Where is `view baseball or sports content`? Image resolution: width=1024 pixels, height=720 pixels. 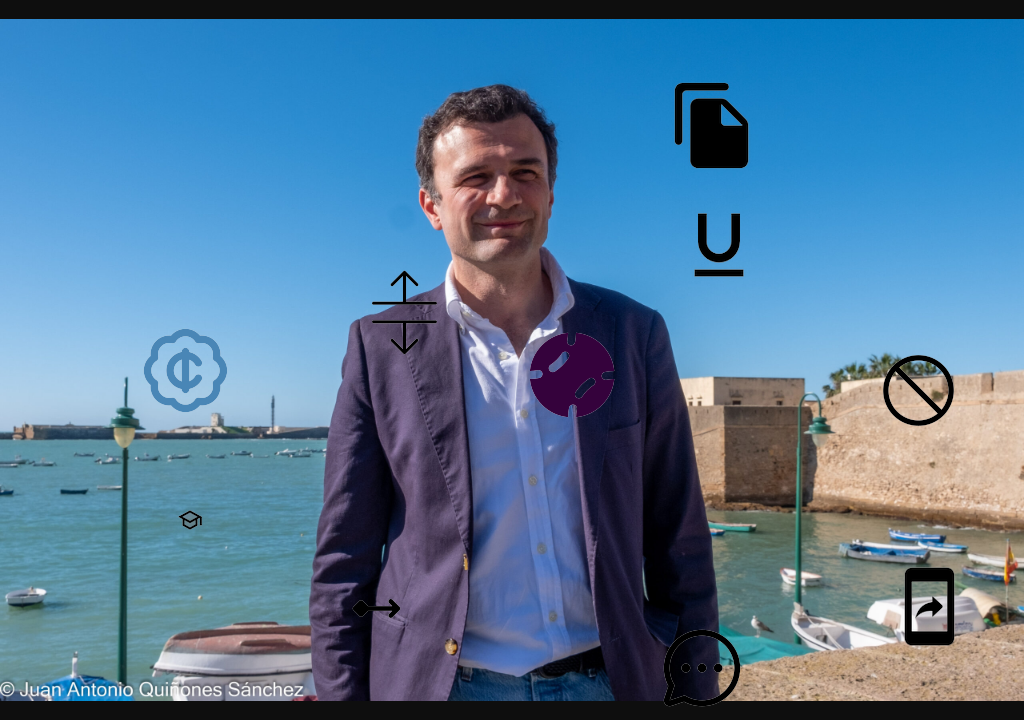
view baseball or sports content is located at coordinates (572, 375).